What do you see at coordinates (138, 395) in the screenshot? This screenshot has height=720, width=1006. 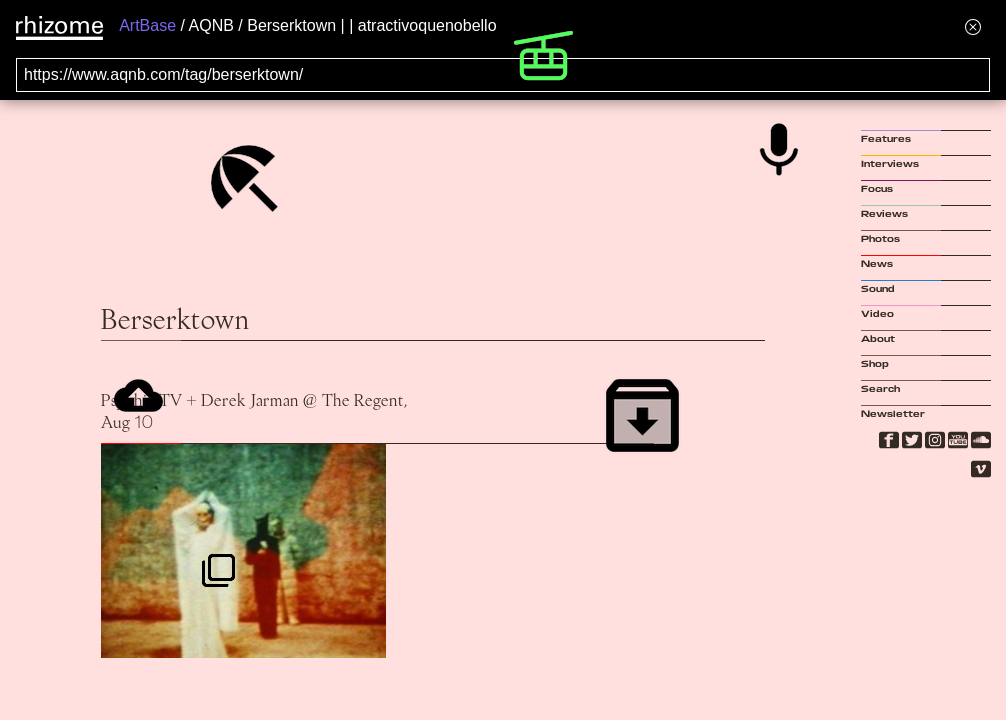 I see `upload files to cloud storage` at bounding box center [138, 395].